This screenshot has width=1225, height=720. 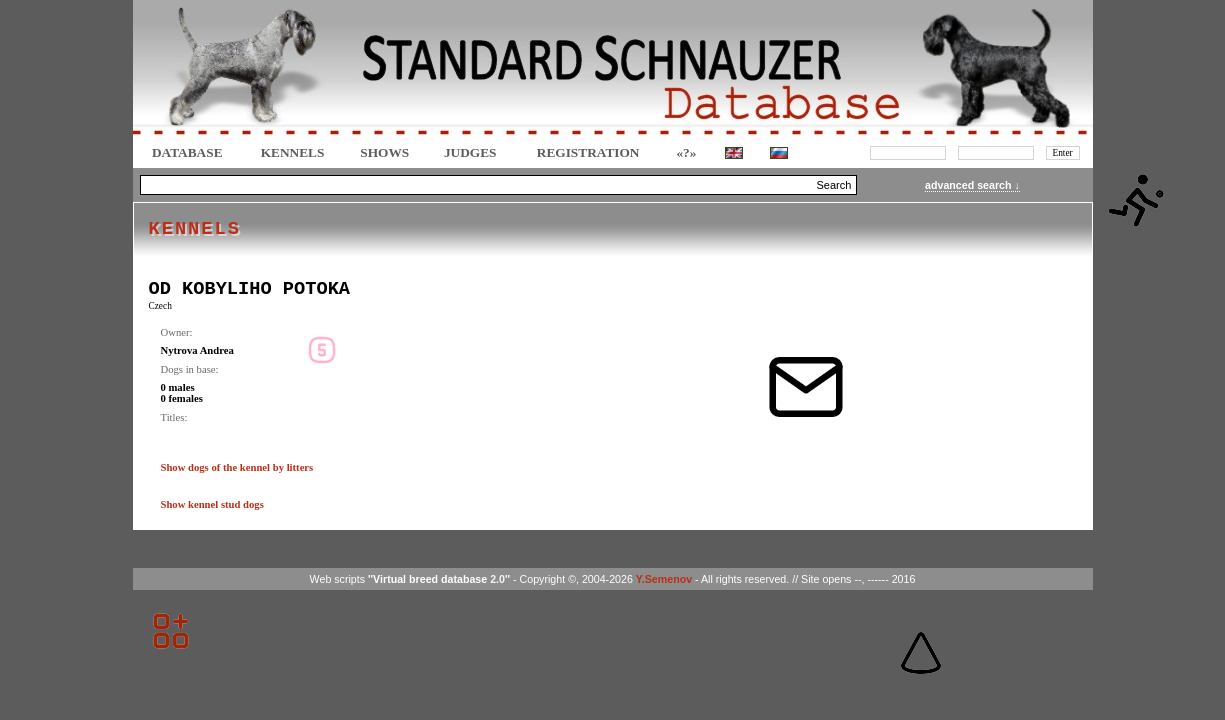 What do you see at coordinates (806, 387) in the screenshot?
I see `open your email inbox` at bounding box center [806, 387].